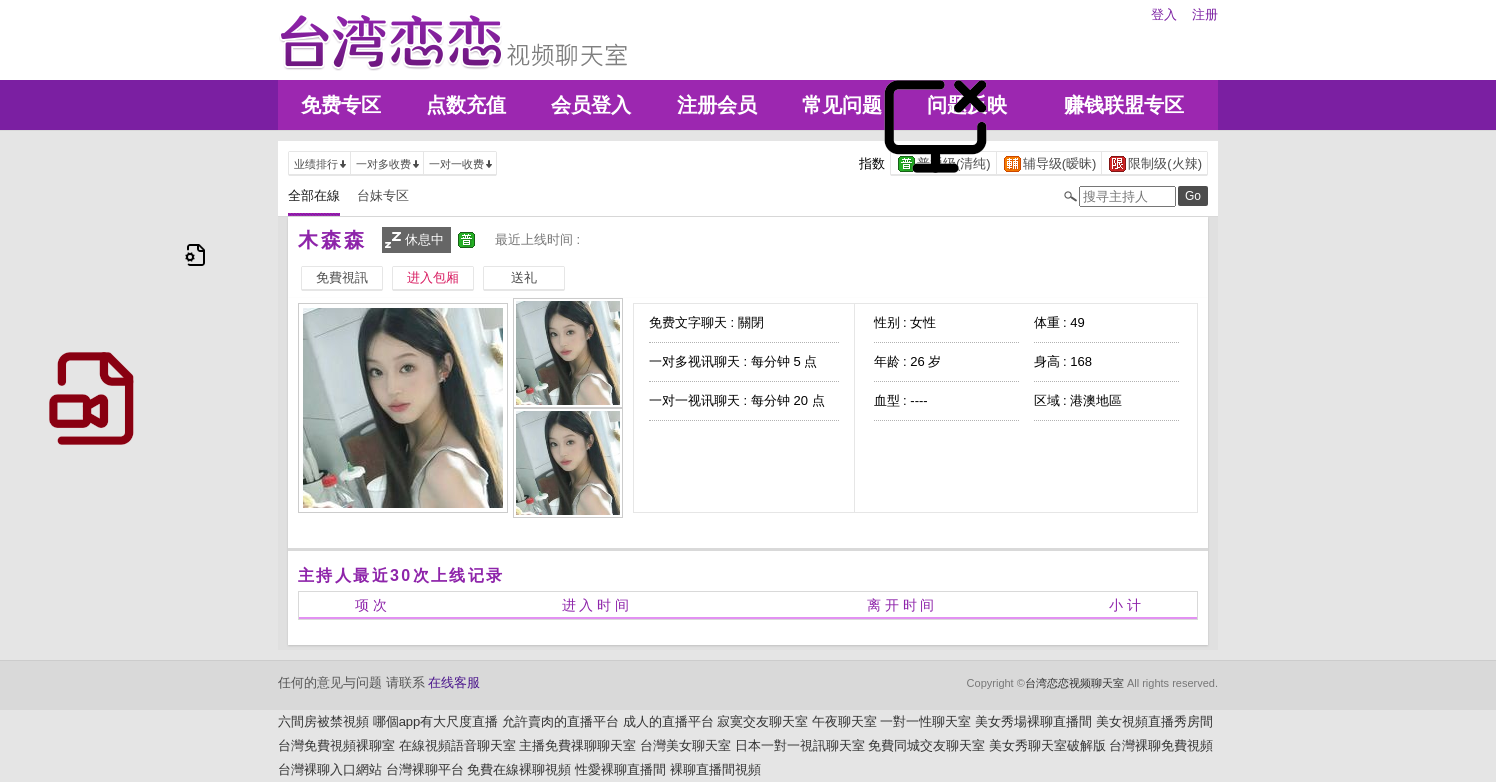 The image size is (1496, 782). Describe the element at coordinates (196, 255) in the screenshot. I see `access file settings or configuration` at that location.